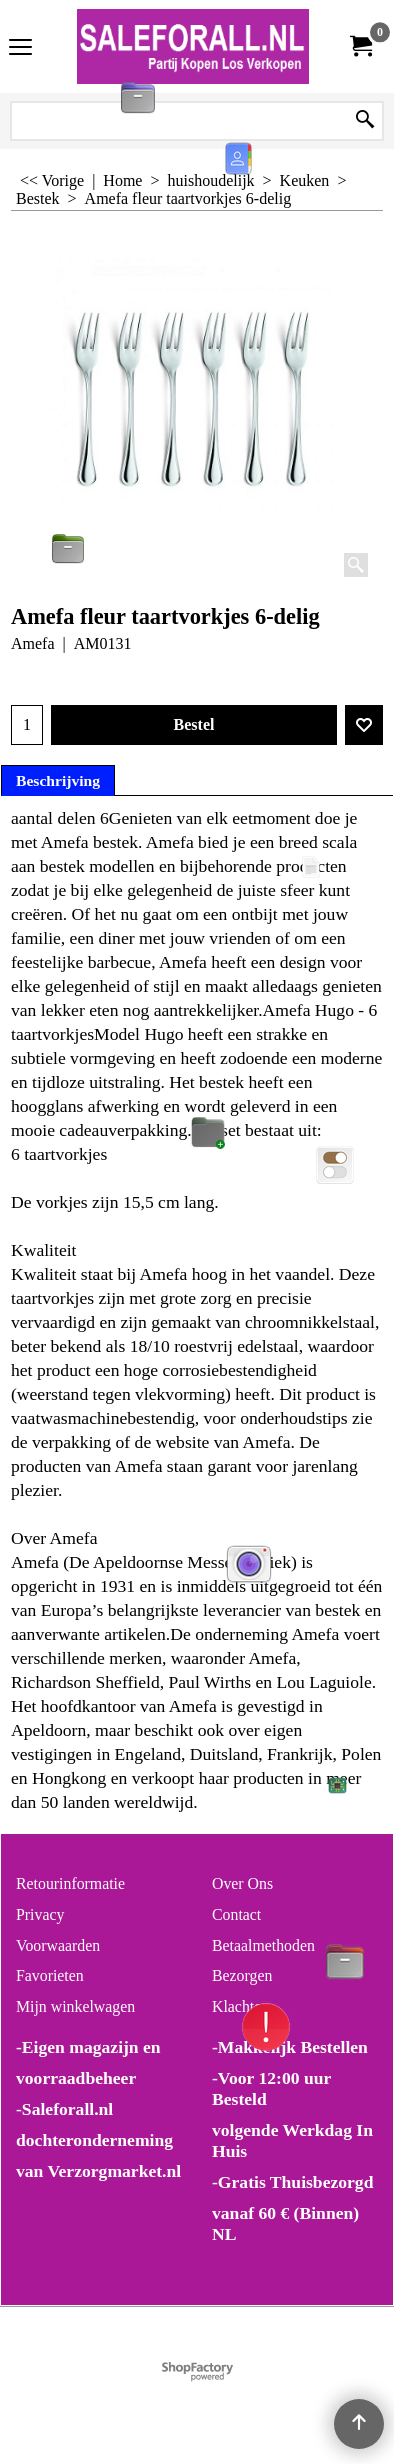 The height and width of the screenshot is (2464, 394). What do you see at coordinates (335, 1165) in the screenshot?
I see `open gnome tweaks settings` at bounding box center [335, 1165].